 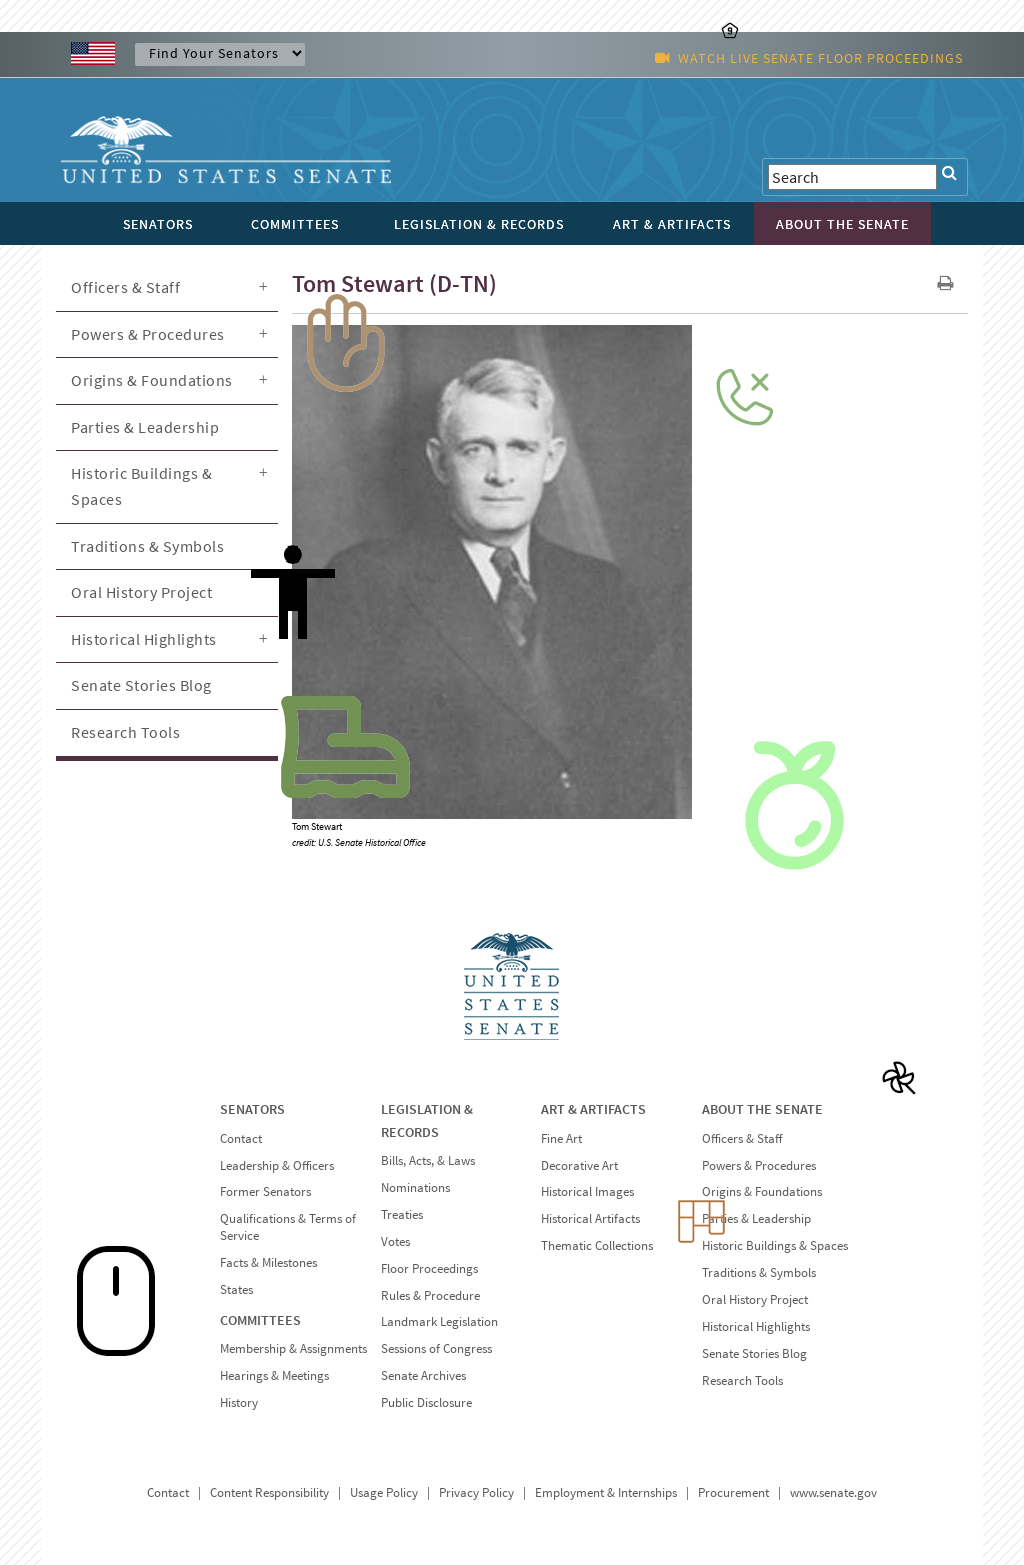 What do you see at coordinates (293, 592) in the screenshot?
I see `access accessibility settings` at bounding box center [293, 592].